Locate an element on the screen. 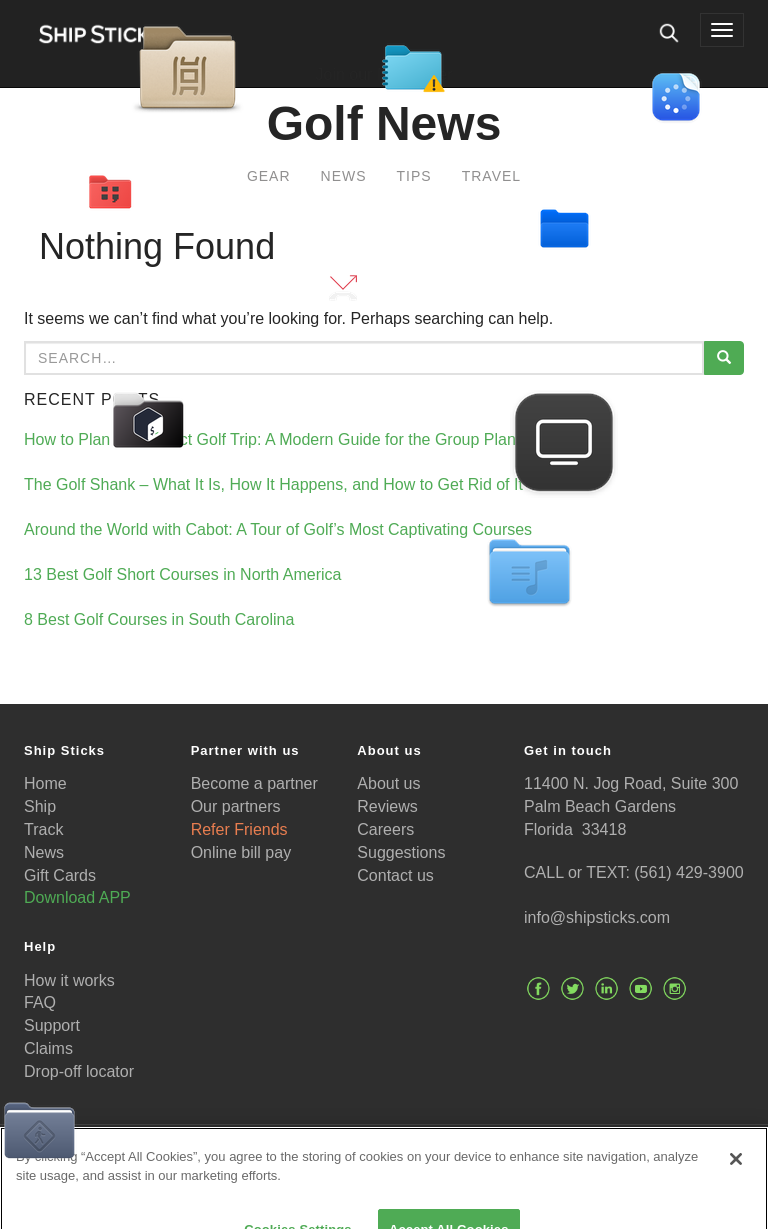  indicates a missed incoming call is located at coordinates (343, 288).